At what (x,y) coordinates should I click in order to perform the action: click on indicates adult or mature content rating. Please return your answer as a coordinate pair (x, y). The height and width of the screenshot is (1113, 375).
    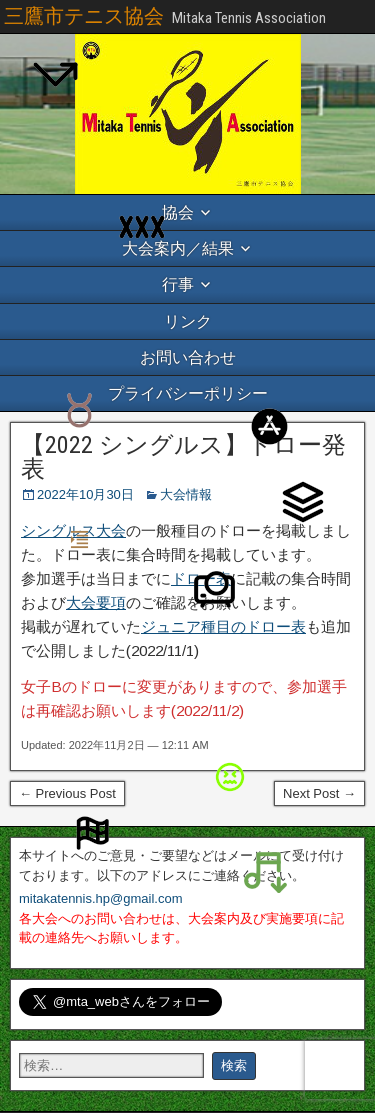
    Looking at the image, I should click on (142, 227).